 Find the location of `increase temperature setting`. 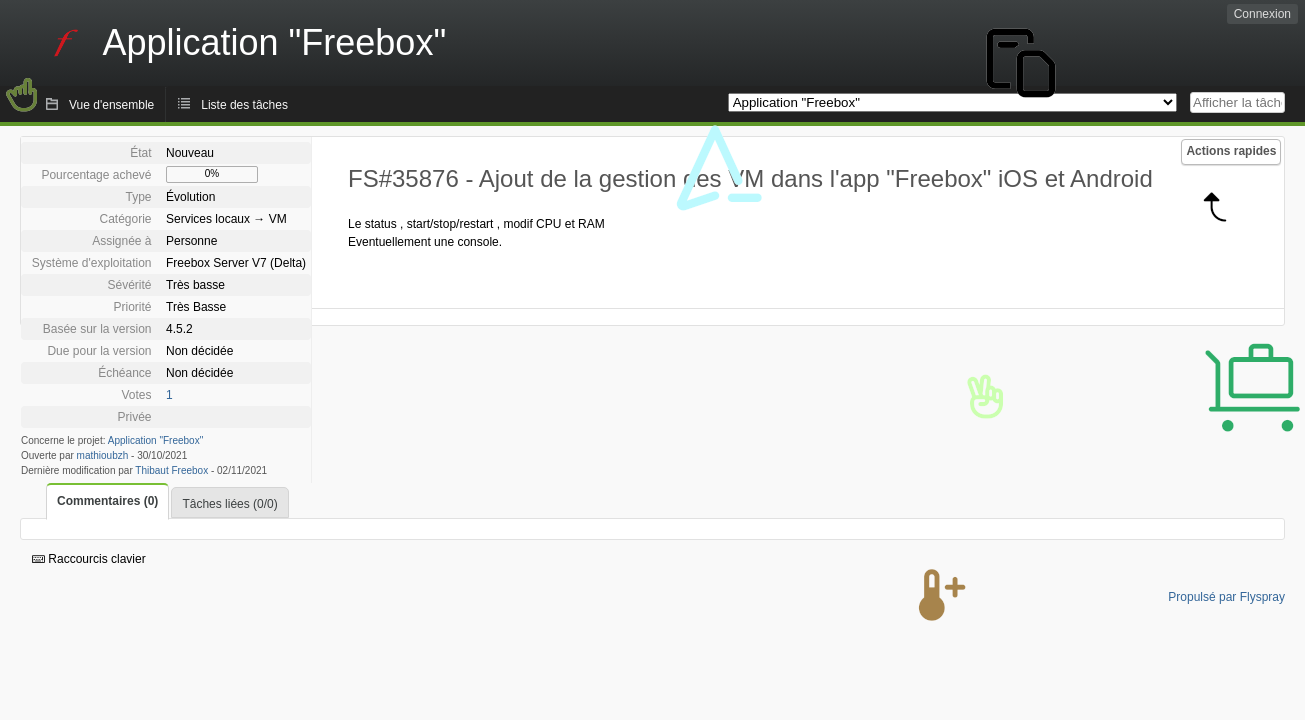

increase temperature setting is located at coordinates (937, 595).